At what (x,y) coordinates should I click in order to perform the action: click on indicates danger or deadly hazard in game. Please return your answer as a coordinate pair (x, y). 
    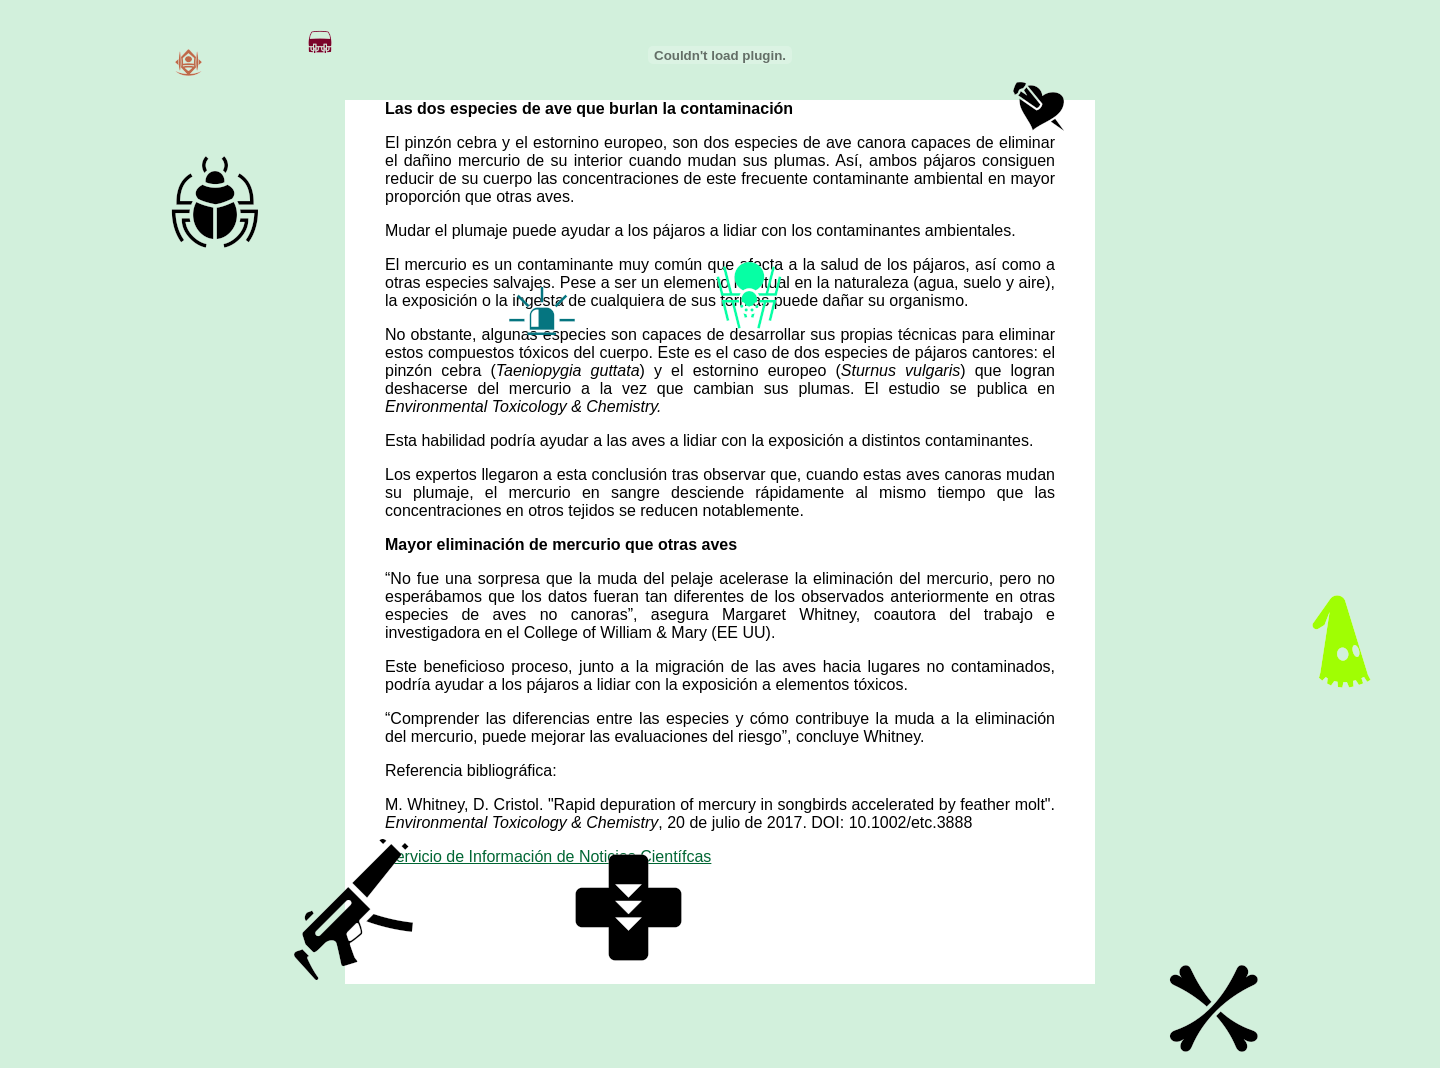
    Looking at the image, I should click on (1213, 1008).